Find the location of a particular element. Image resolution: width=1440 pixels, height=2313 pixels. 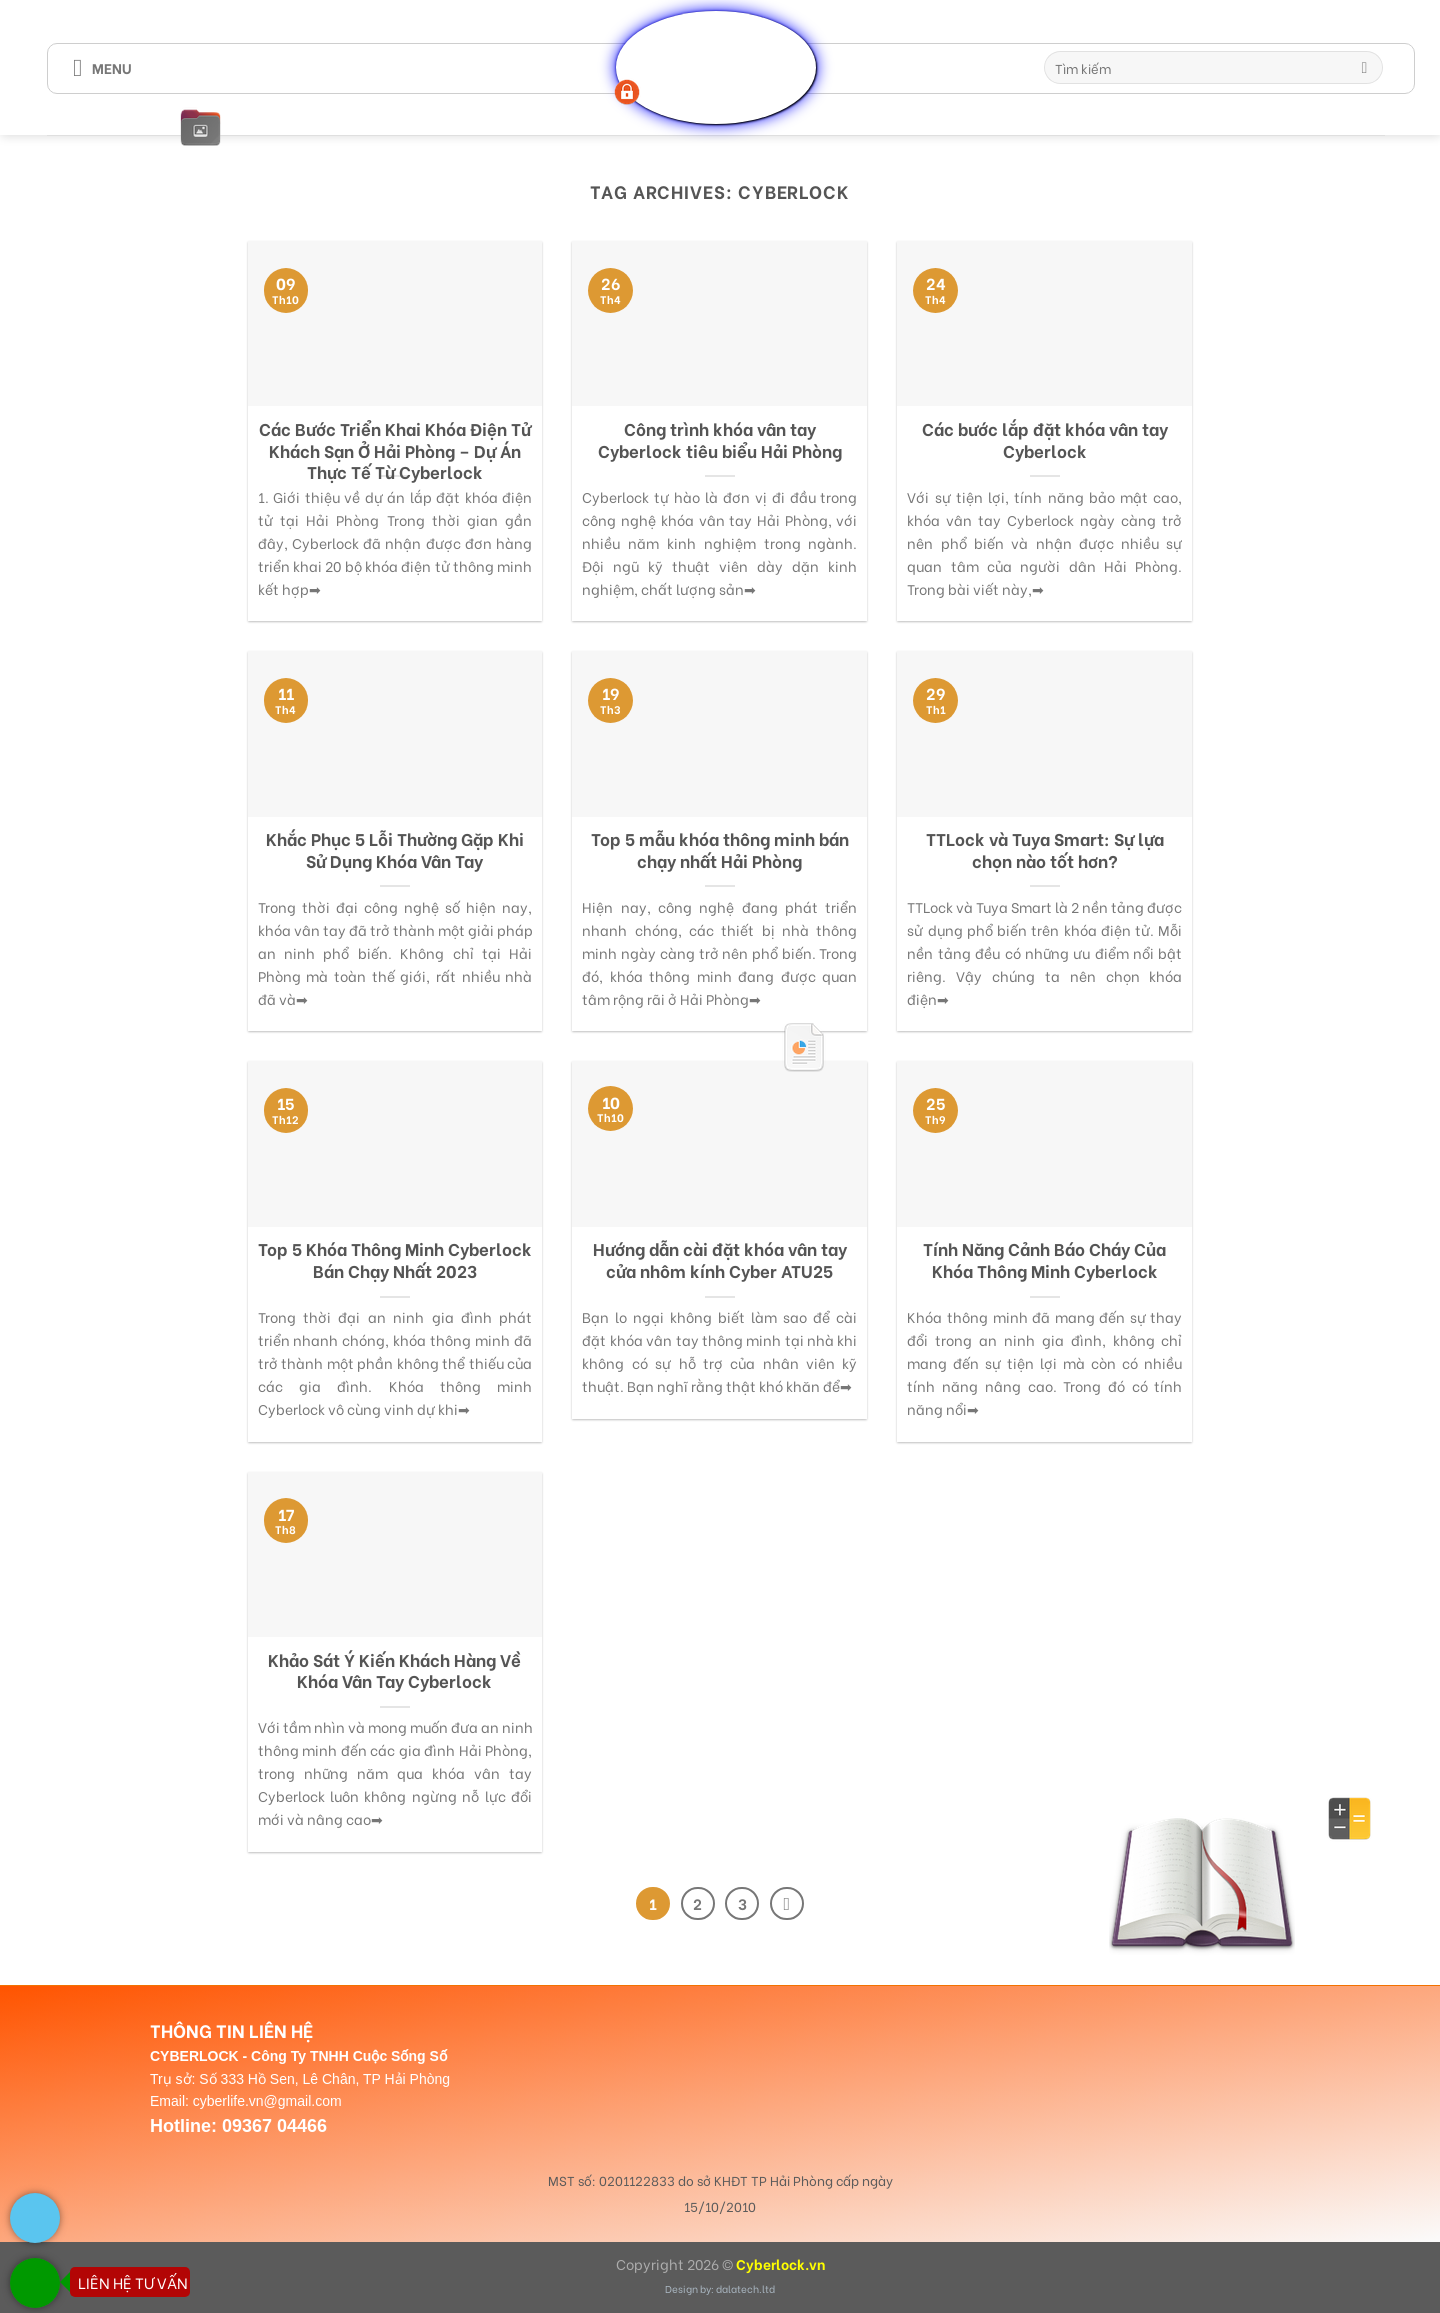

open the dictionary application is located at coordinates (1202, 1869).